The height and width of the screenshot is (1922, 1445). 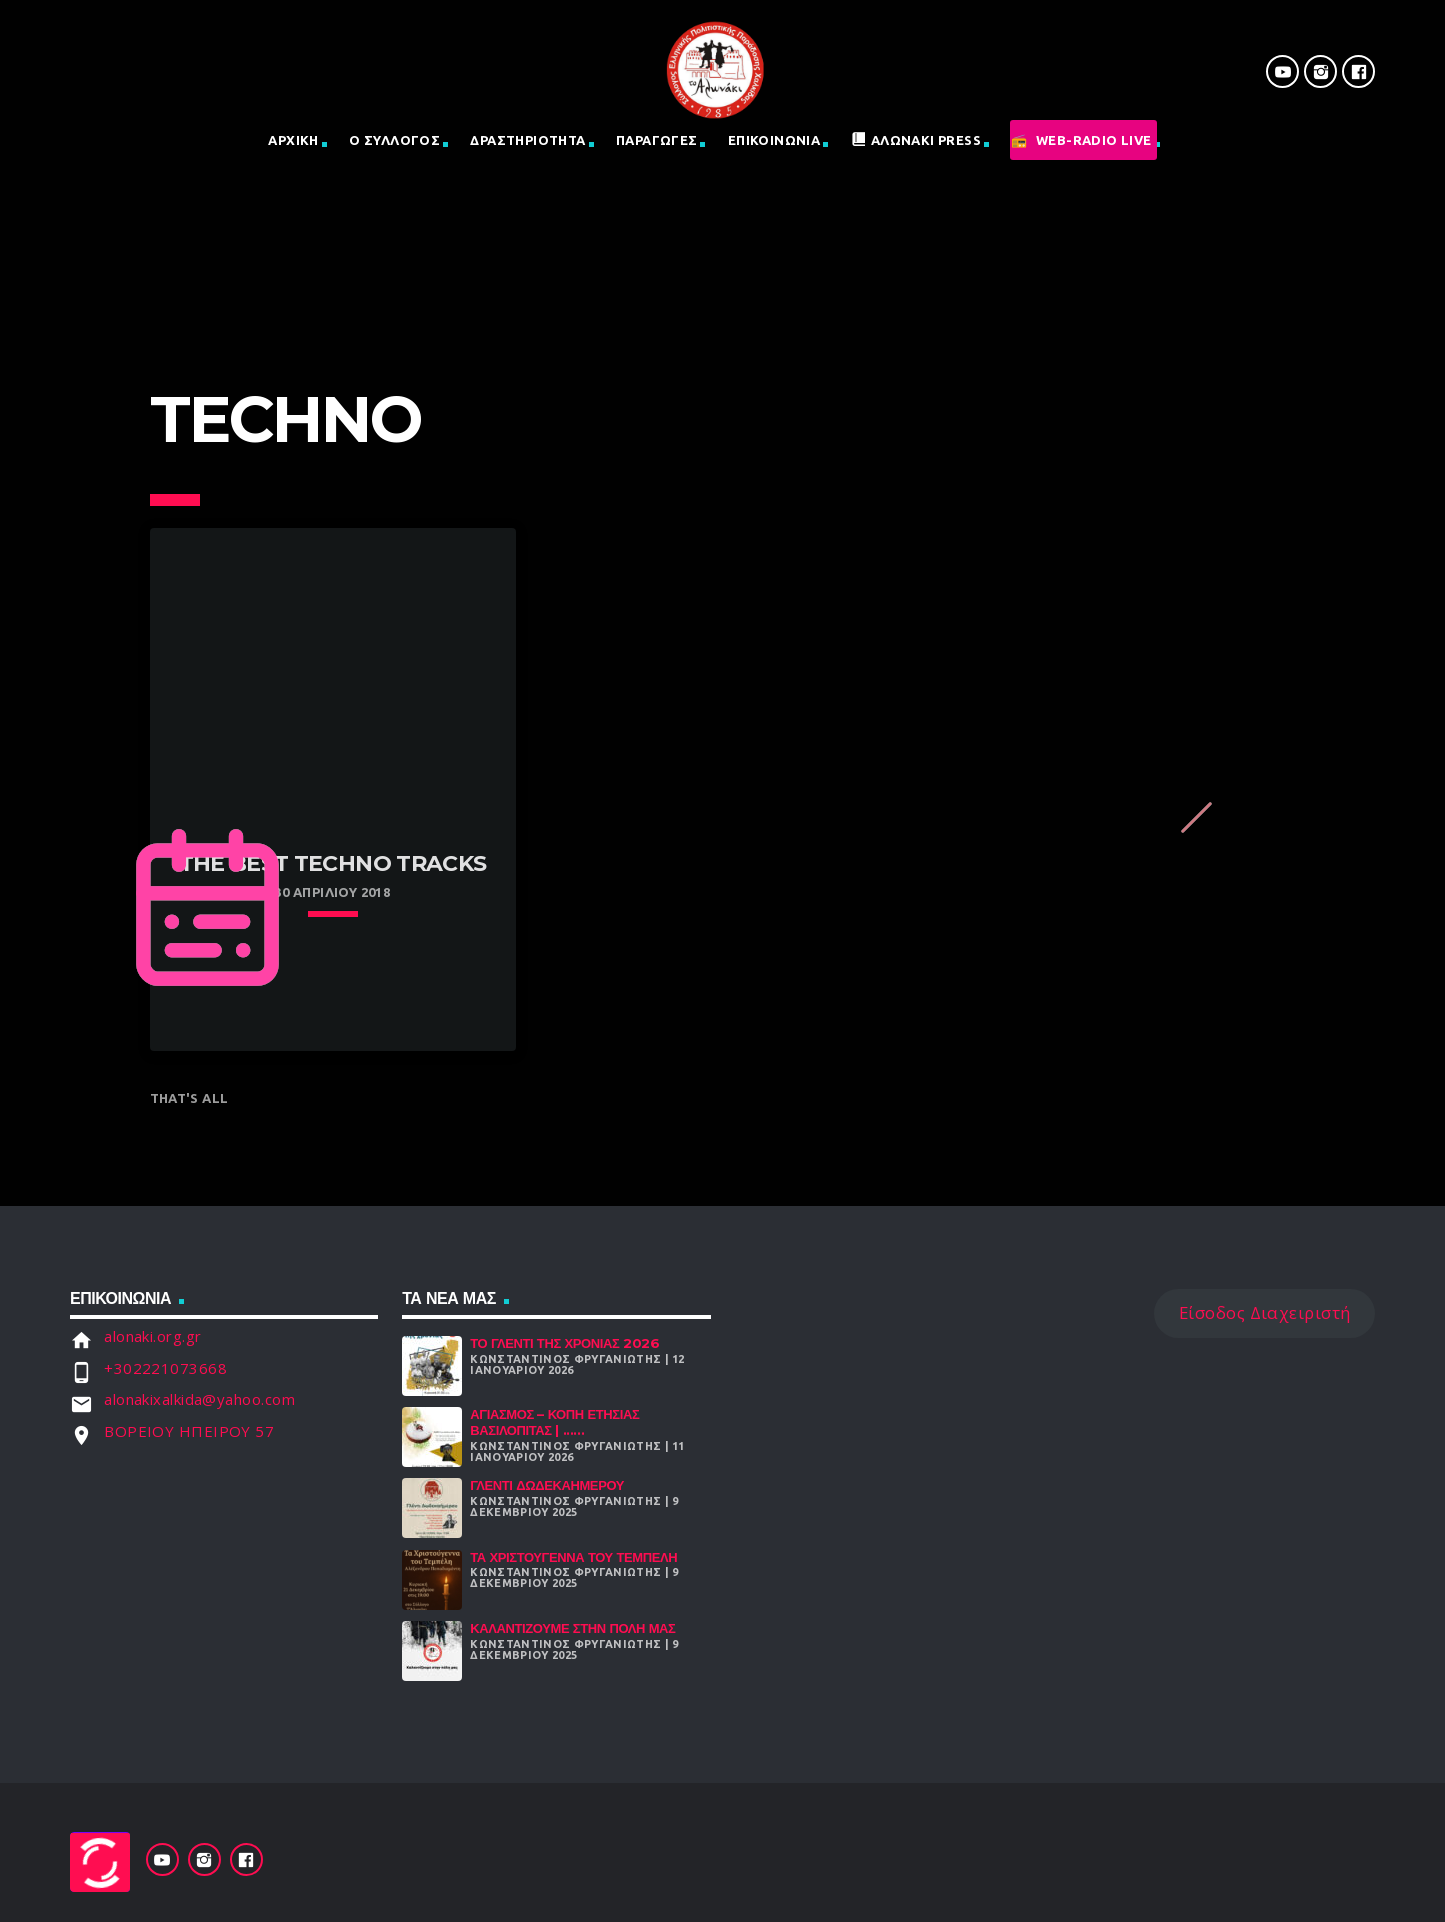 I want to click on indicates a disabled or unavailable feature, so click(x=1196, y=817).